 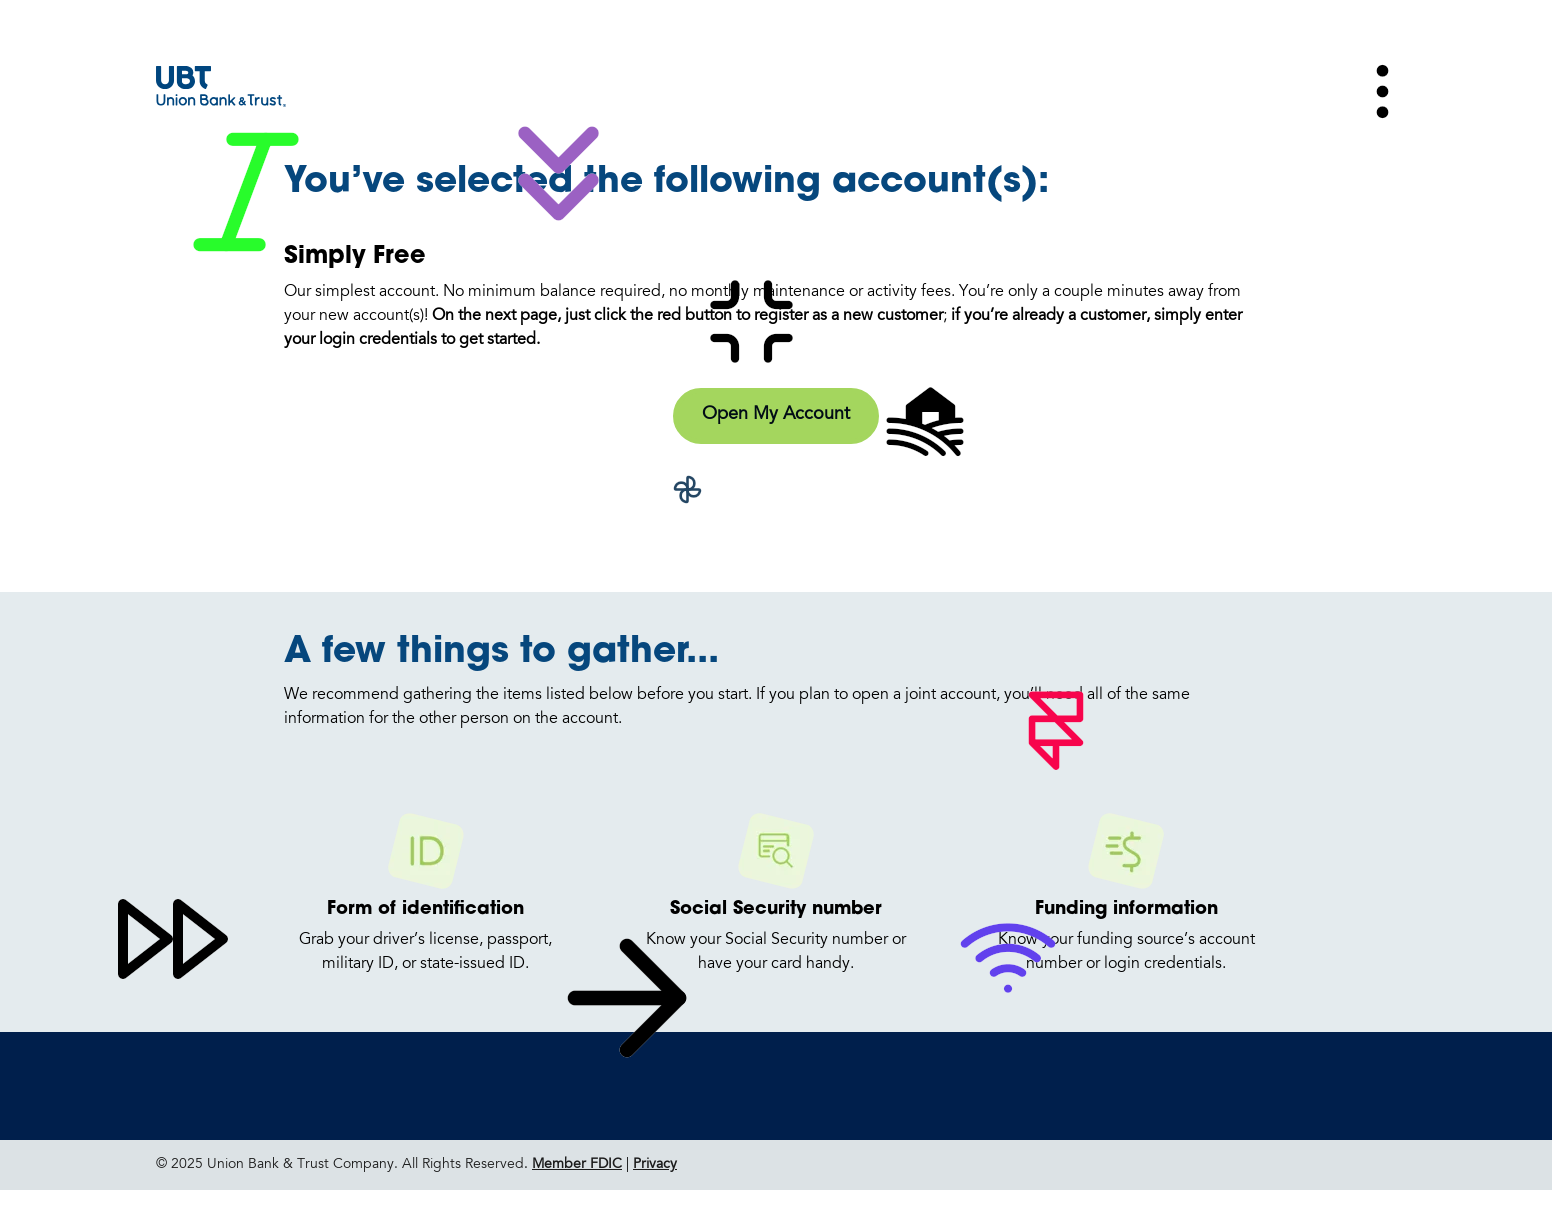 What do you see at coordinates (751, 321) in the screenshot?
I see `minimize or exit fullscreen mode` at bounding box center [751, 321].